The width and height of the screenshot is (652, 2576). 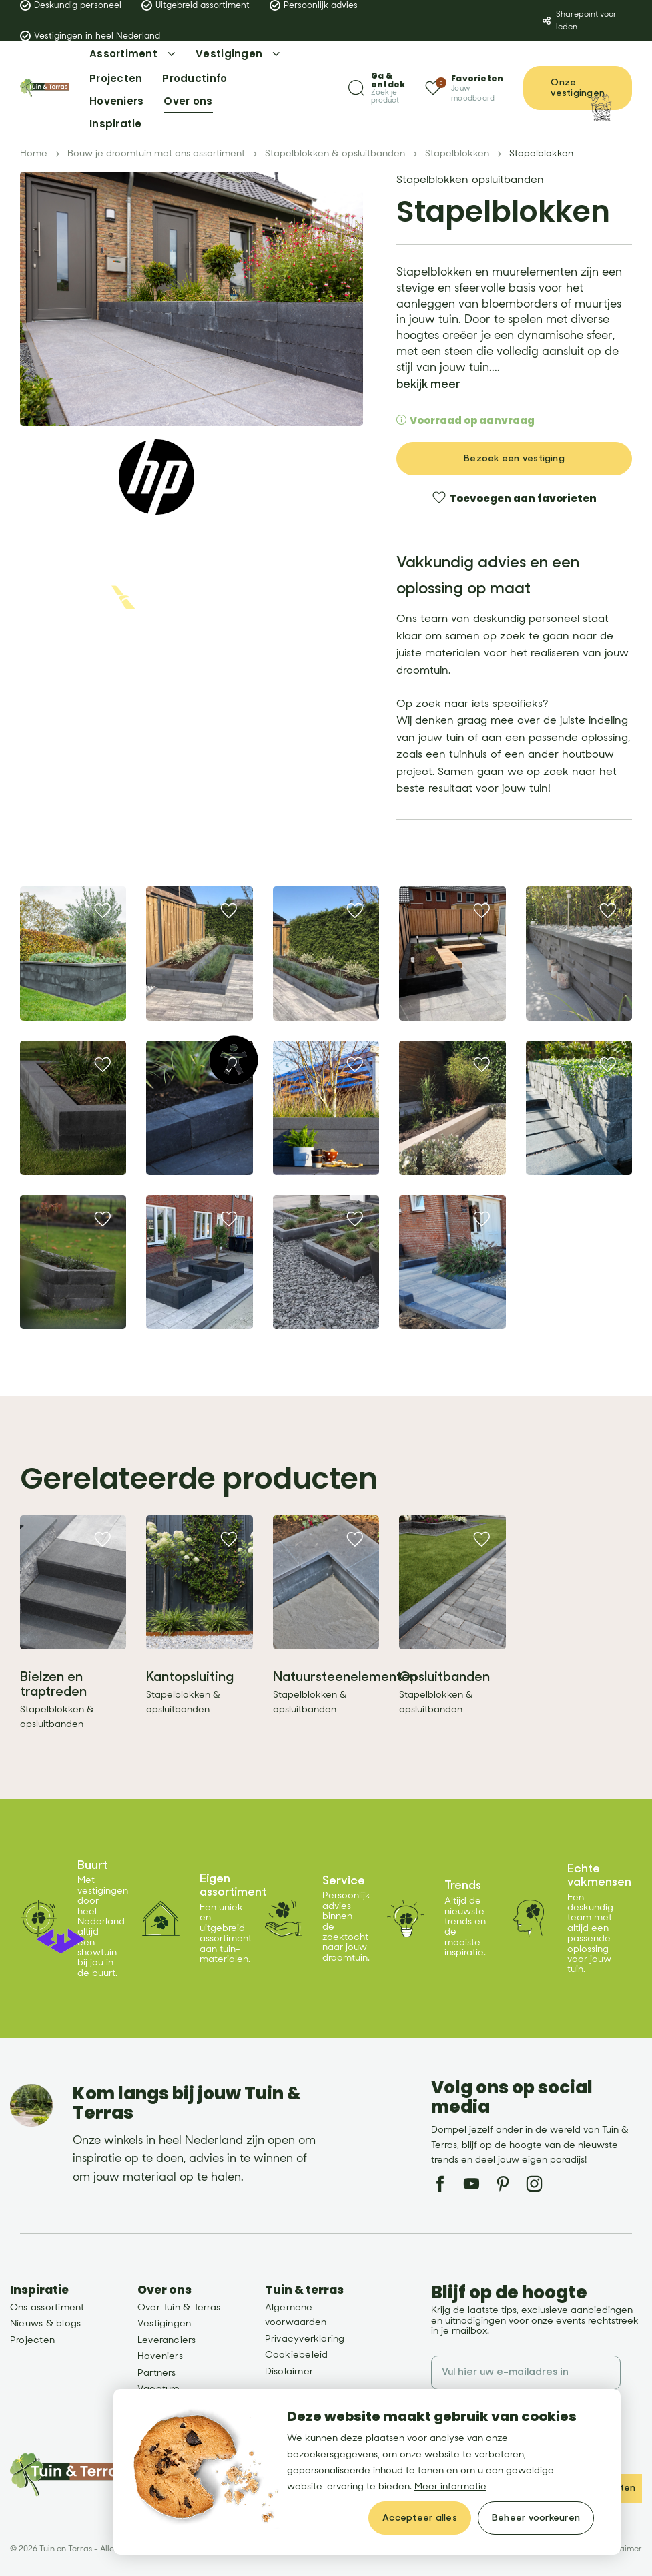 What do you see at coordinates (156, 477) in the screenshot?
I see `HP brand logo` at bounding box center [156, 477].